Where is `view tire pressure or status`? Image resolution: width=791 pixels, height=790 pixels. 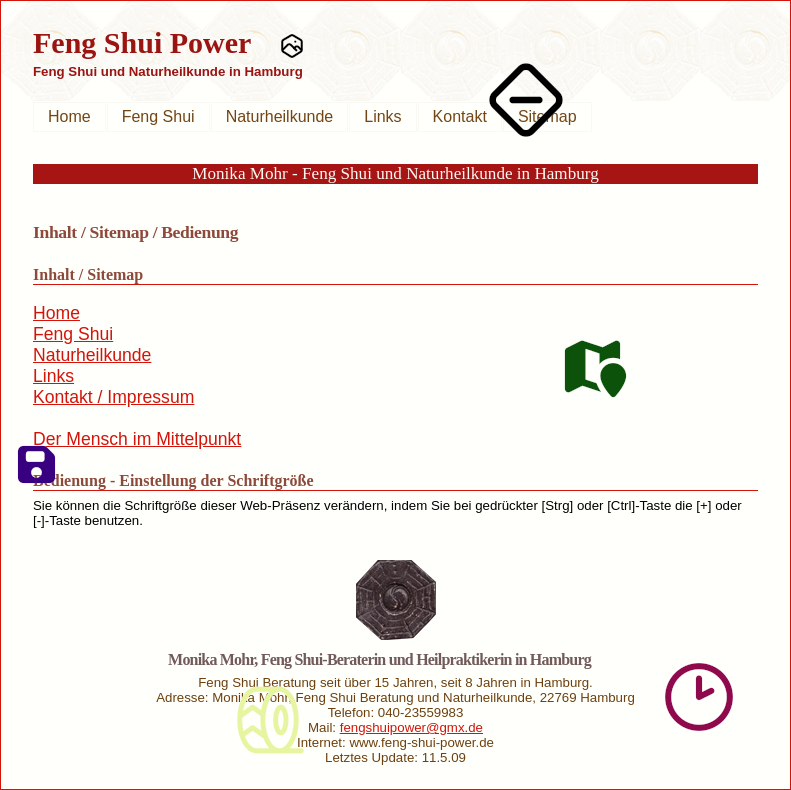
view tire pressure or status is located at coordinates (268, 720).